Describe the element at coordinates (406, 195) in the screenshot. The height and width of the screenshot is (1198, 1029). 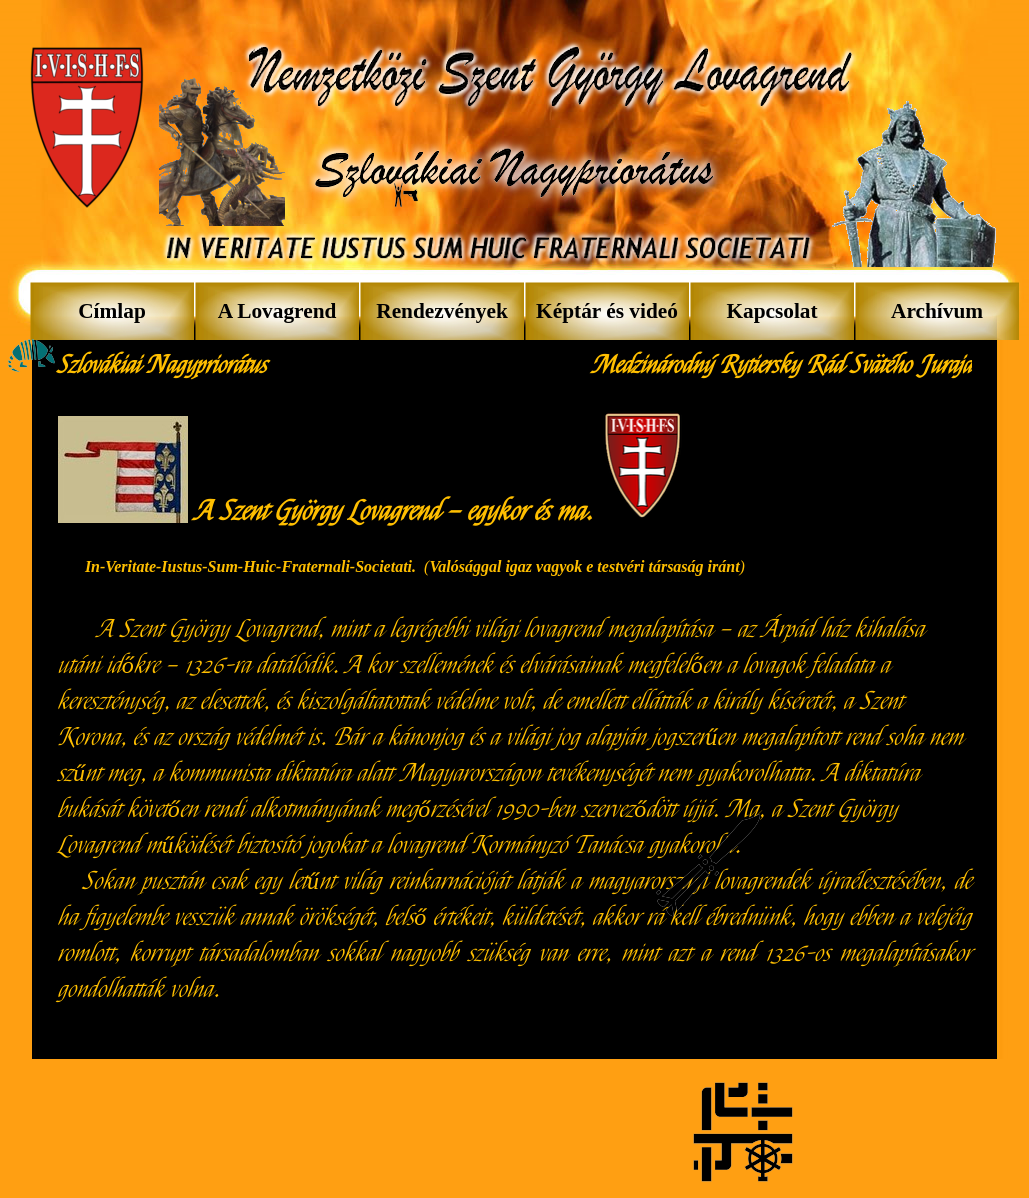
I see `indicates arrest or surrender scenario in a game` at that location.